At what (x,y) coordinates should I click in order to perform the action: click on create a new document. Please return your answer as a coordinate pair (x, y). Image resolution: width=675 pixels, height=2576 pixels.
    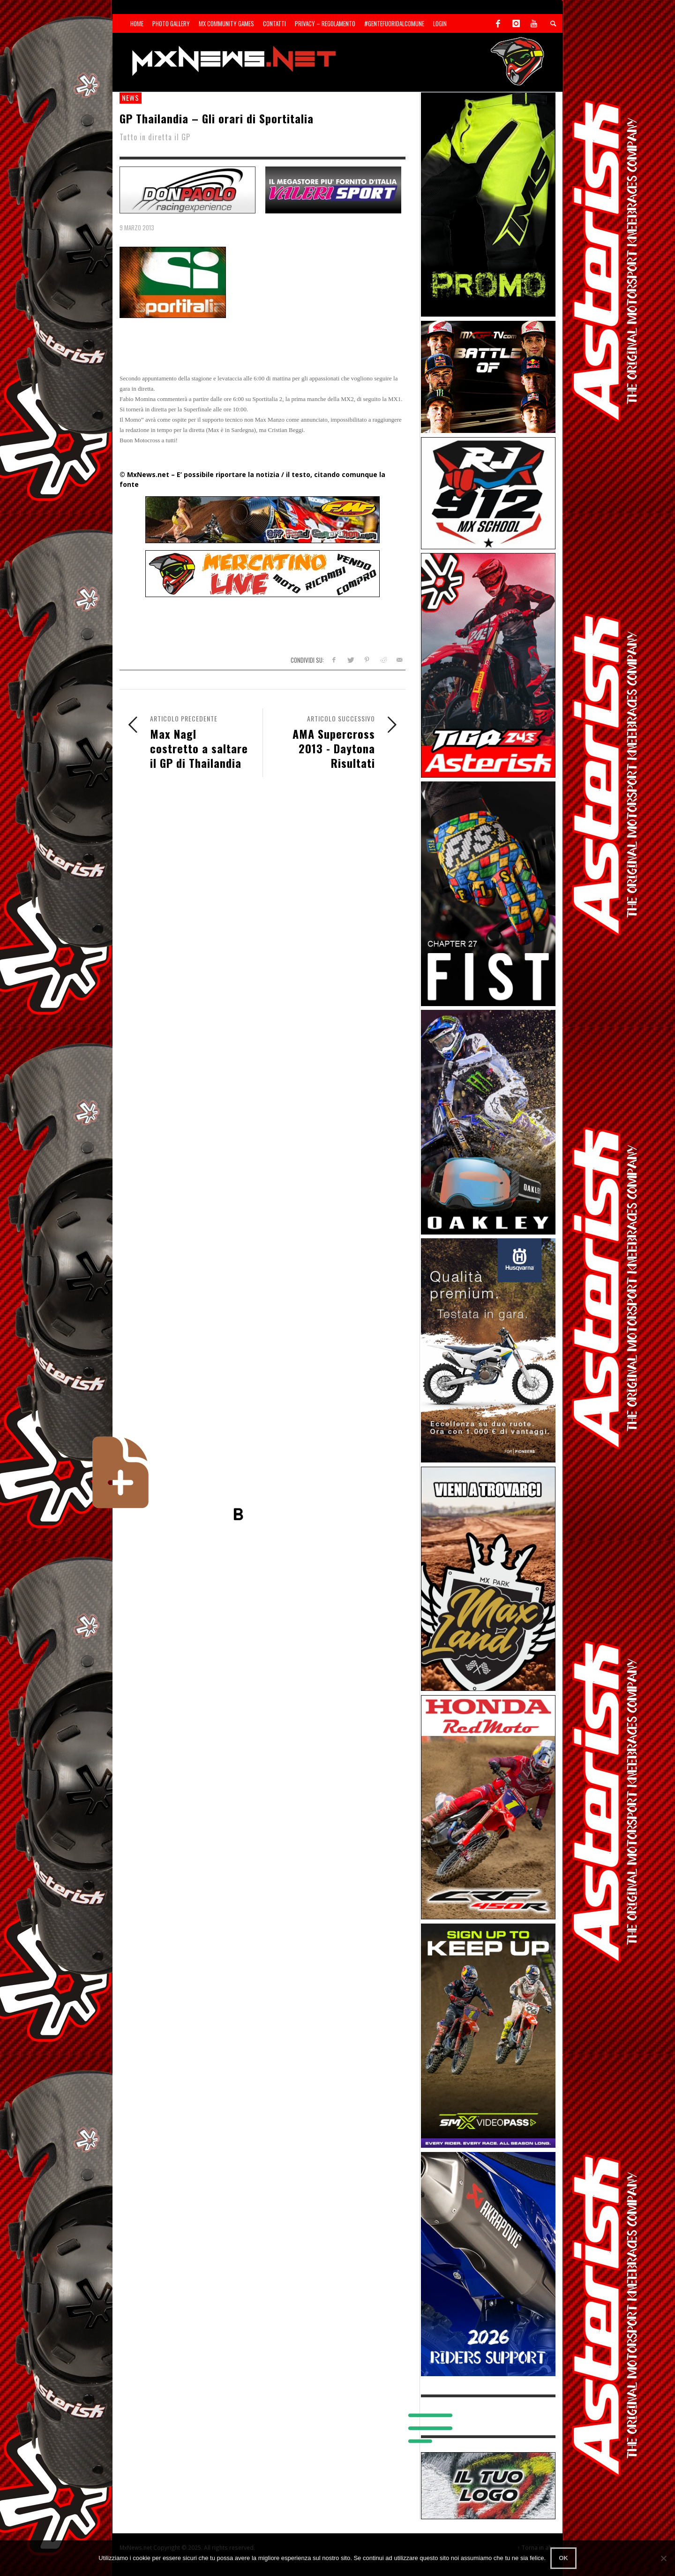
    Looking at the image, I should click on (120, 1472).